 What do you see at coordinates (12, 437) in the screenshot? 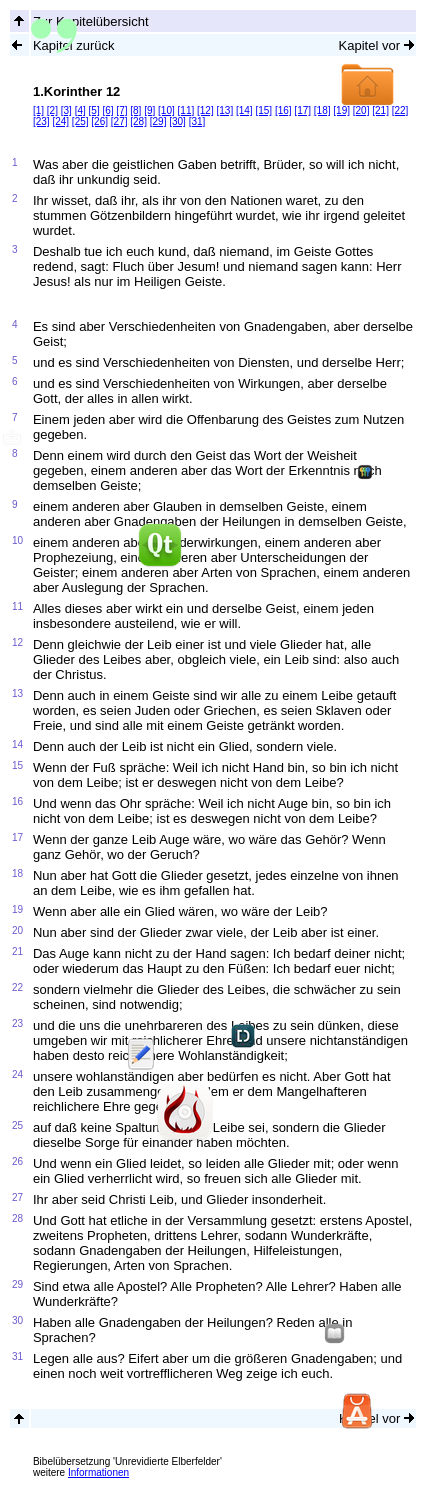
I see `show virtual keyboard` at bounding box center [12, 437].